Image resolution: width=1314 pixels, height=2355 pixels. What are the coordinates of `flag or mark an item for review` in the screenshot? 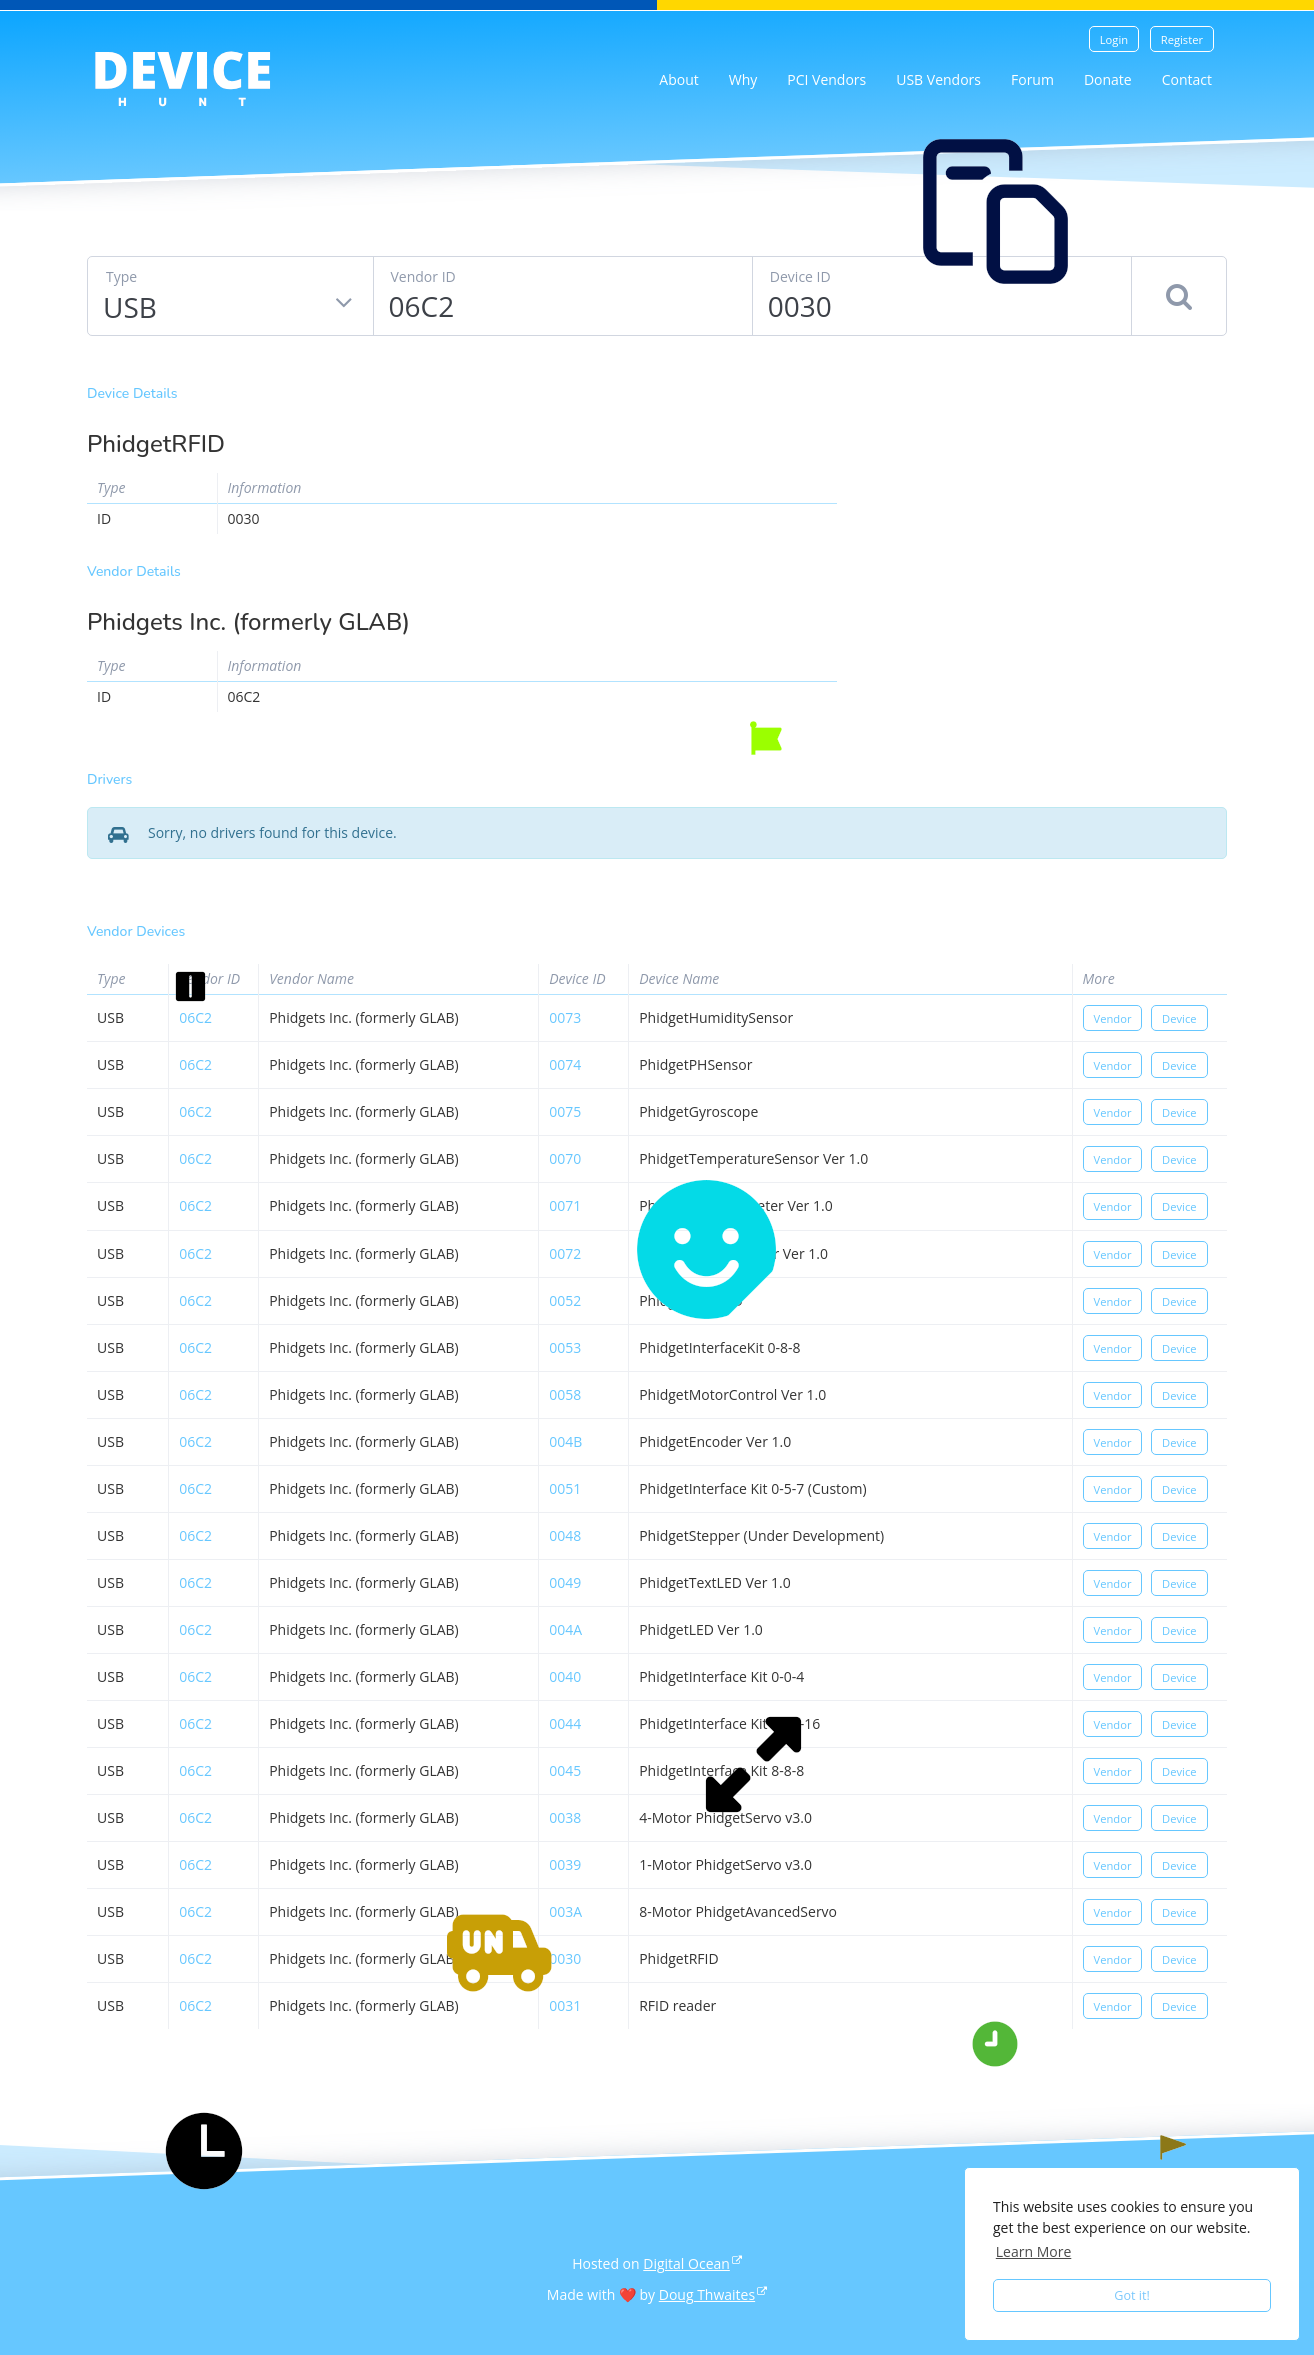 It's located at (766, 738).